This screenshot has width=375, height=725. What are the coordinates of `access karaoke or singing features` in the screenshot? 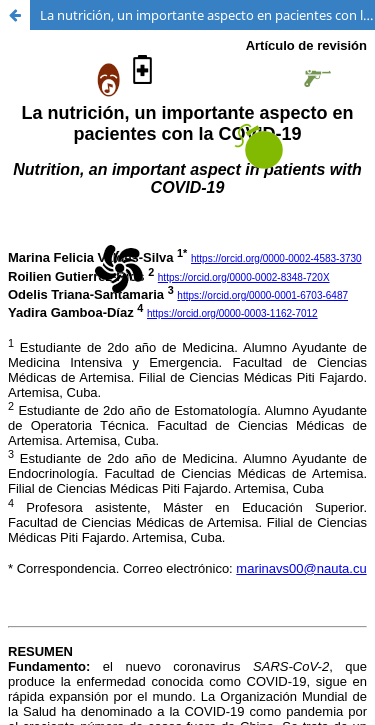 It's located at (109, 80).